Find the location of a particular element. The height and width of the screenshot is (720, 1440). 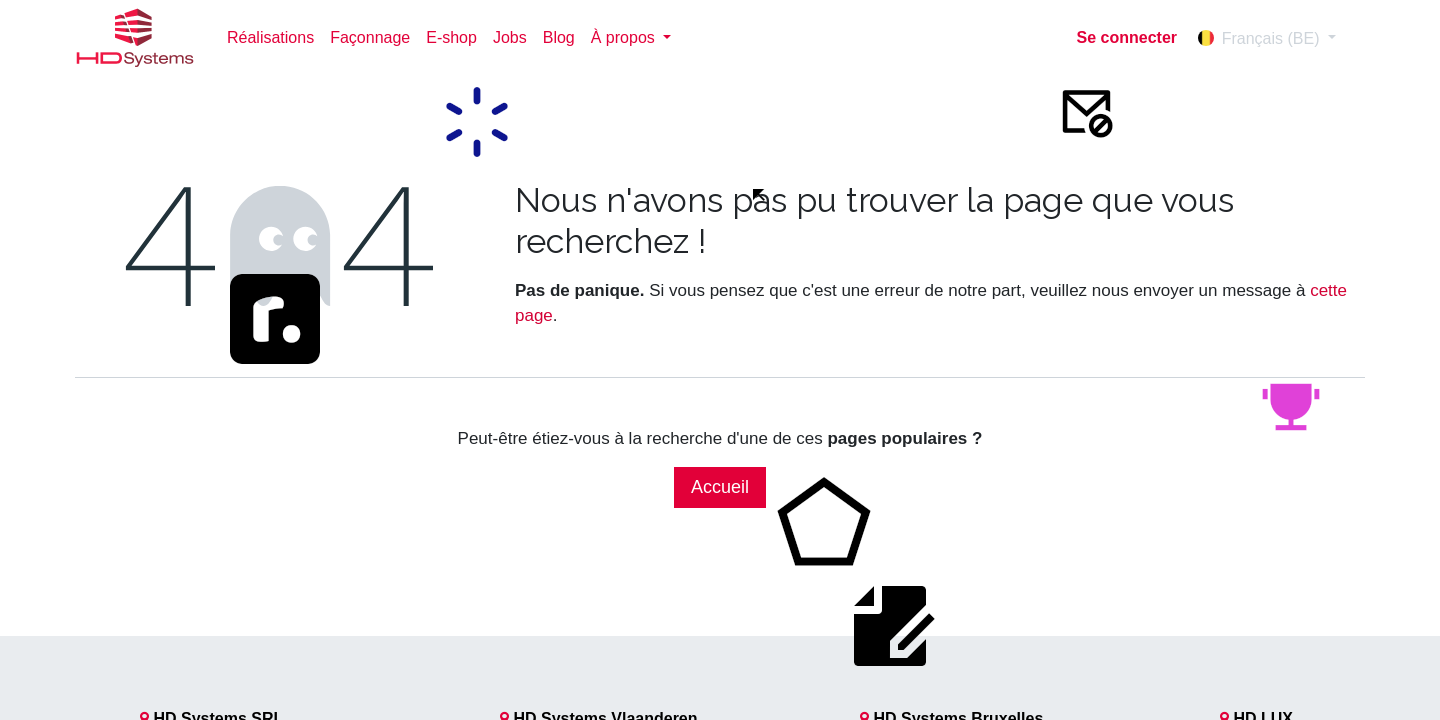

view achievements or awards is located at coordinates (1291, 407).